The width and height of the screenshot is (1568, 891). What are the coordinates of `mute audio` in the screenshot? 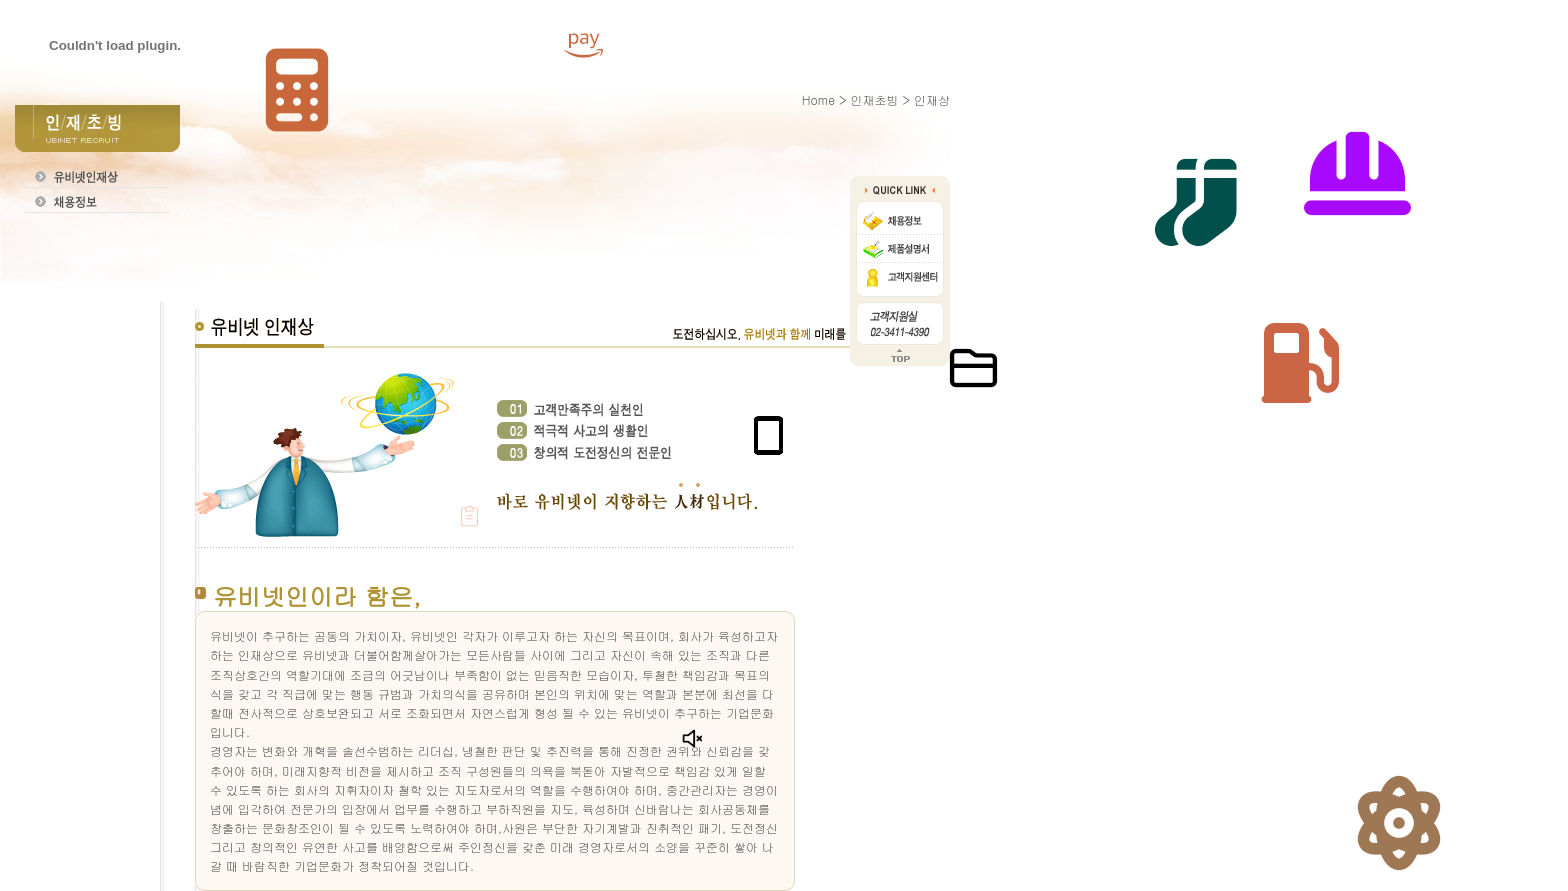 It's located at (691, 738).